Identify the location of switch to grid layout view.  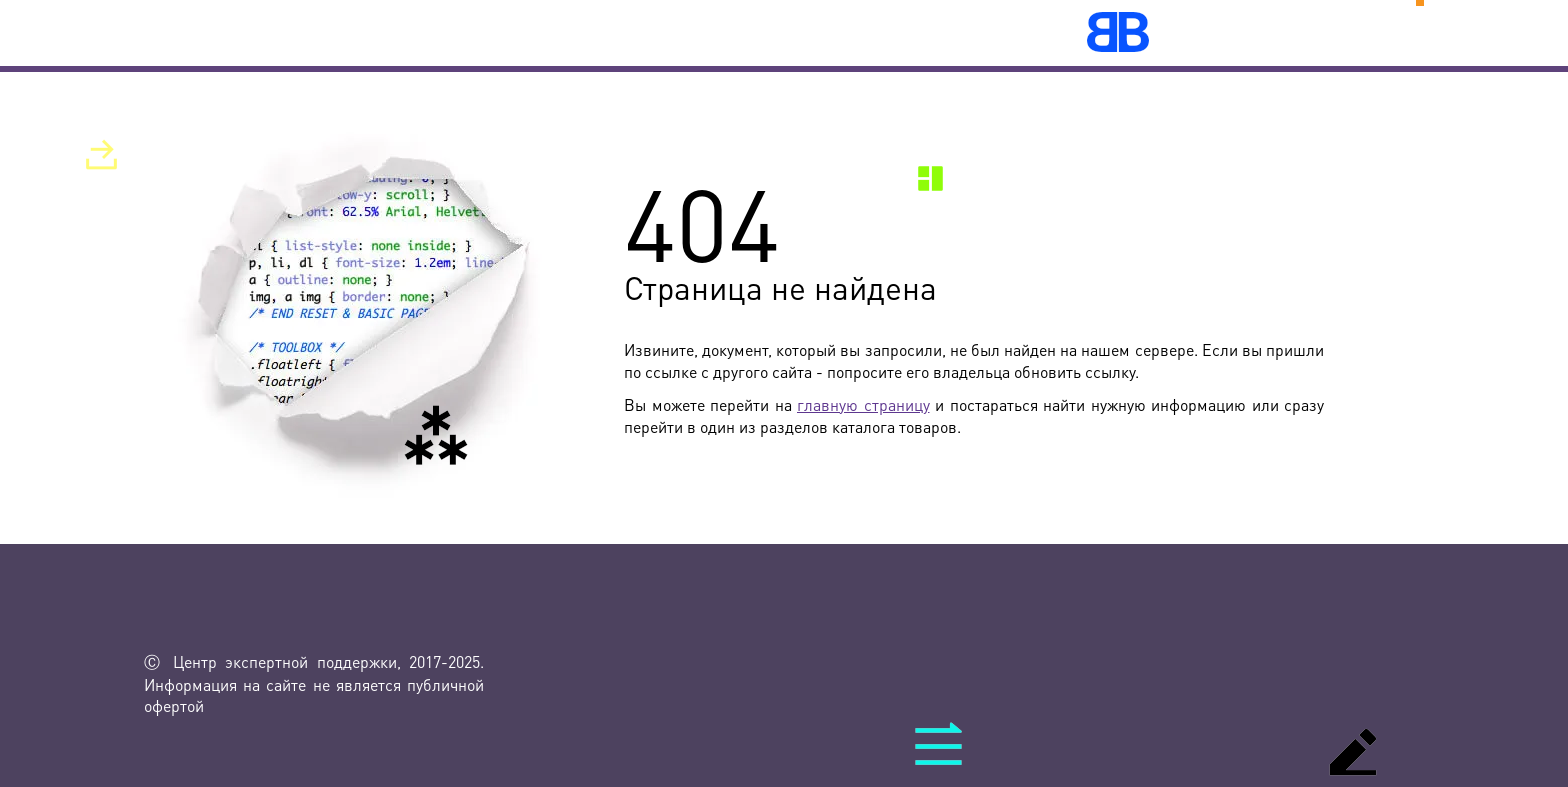
(930, 178).